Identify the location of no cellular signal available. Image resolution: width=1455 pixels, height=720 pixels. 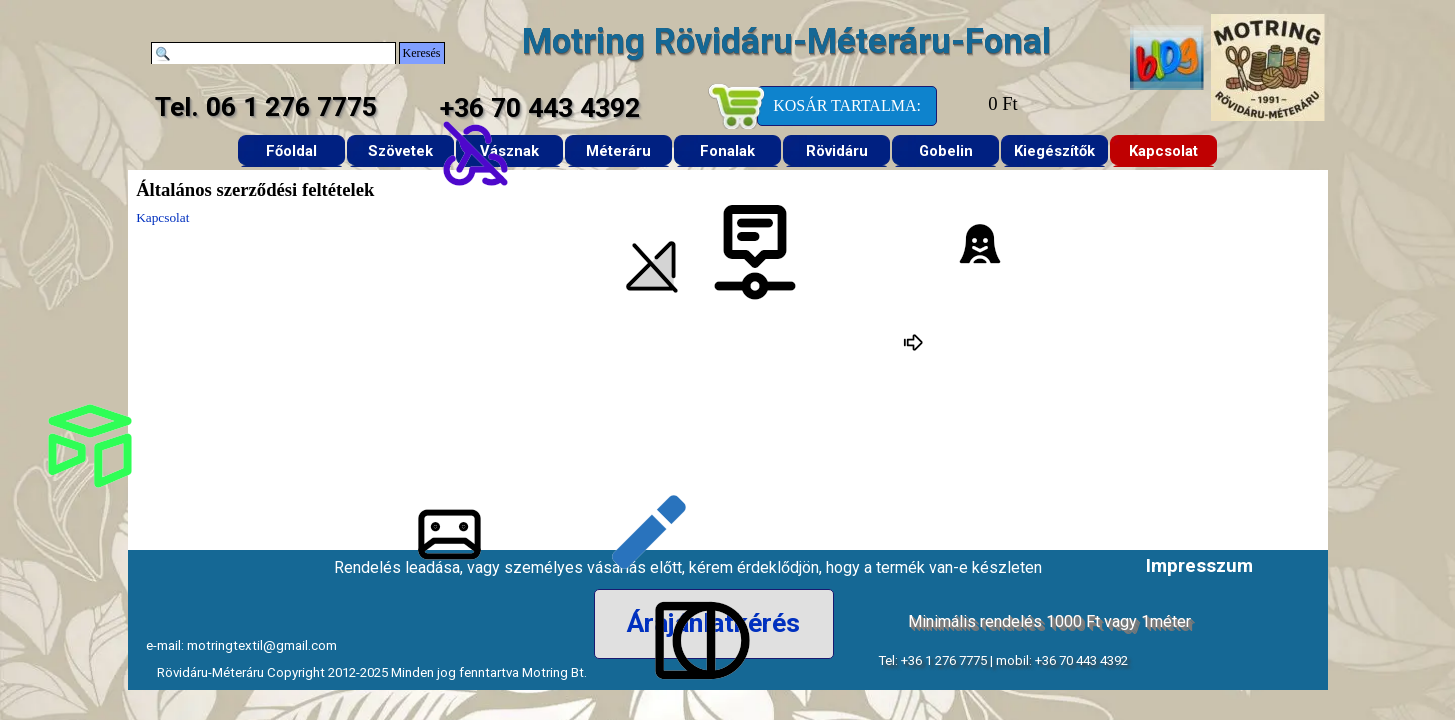
(655, 268).